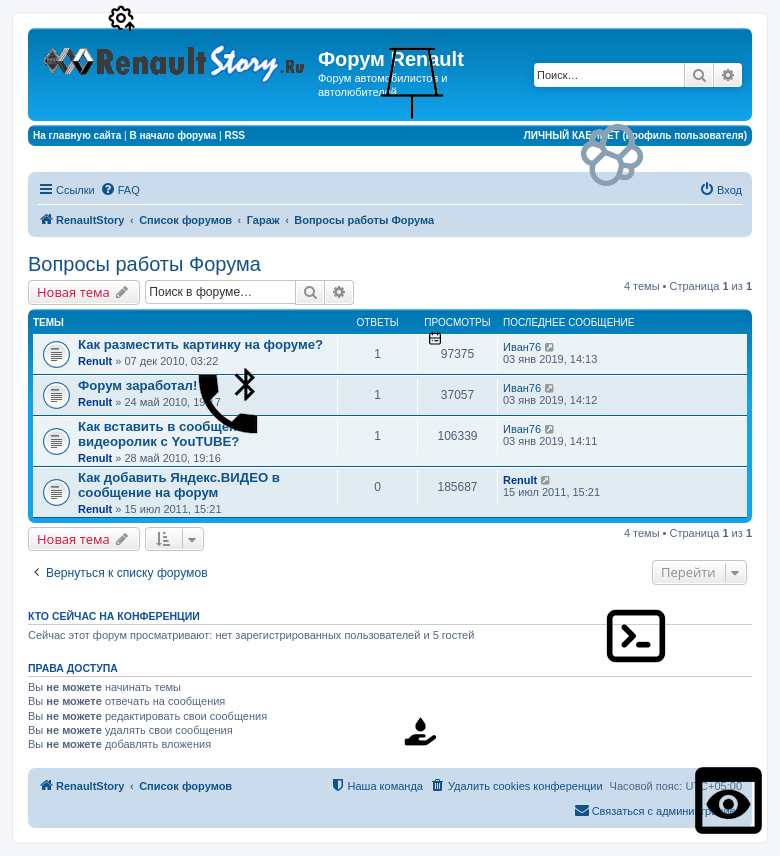  Describe the element at coordinates (121, 18) in the screenshot. I see `upgrade or update settings` at that location.